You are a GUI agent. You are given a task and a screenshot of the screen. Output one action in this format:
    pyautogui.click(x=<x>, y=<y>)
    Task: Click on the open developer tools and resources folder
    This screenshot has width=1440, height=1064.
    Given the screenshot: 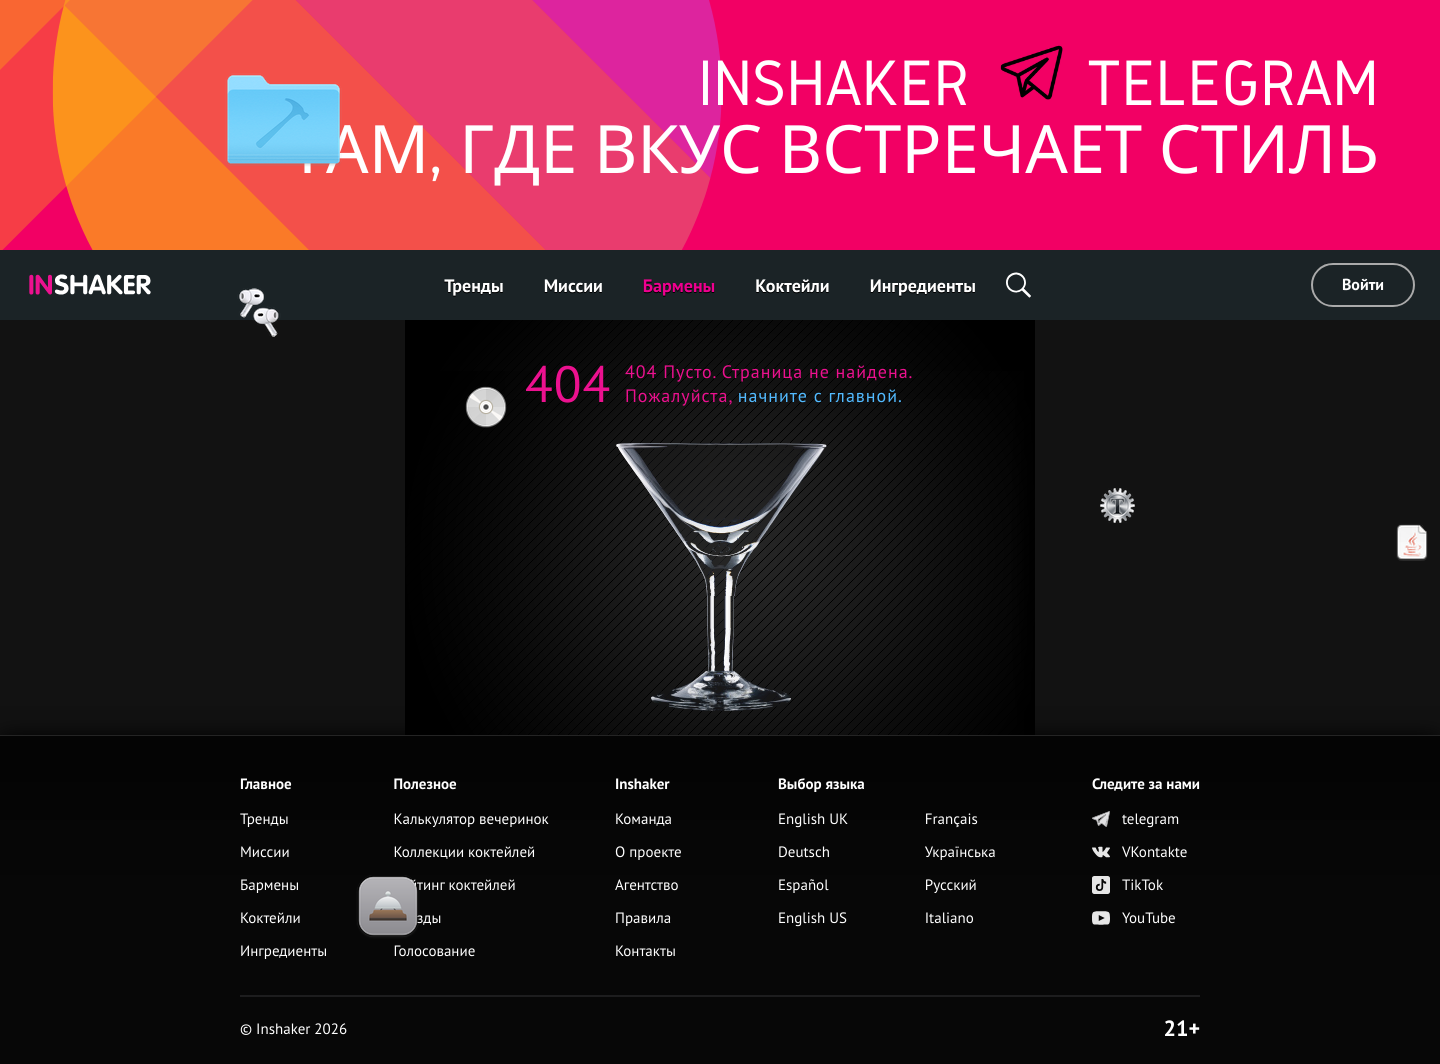 What is the action you would take?
    pyautogui.click(x=283, y=119)
    